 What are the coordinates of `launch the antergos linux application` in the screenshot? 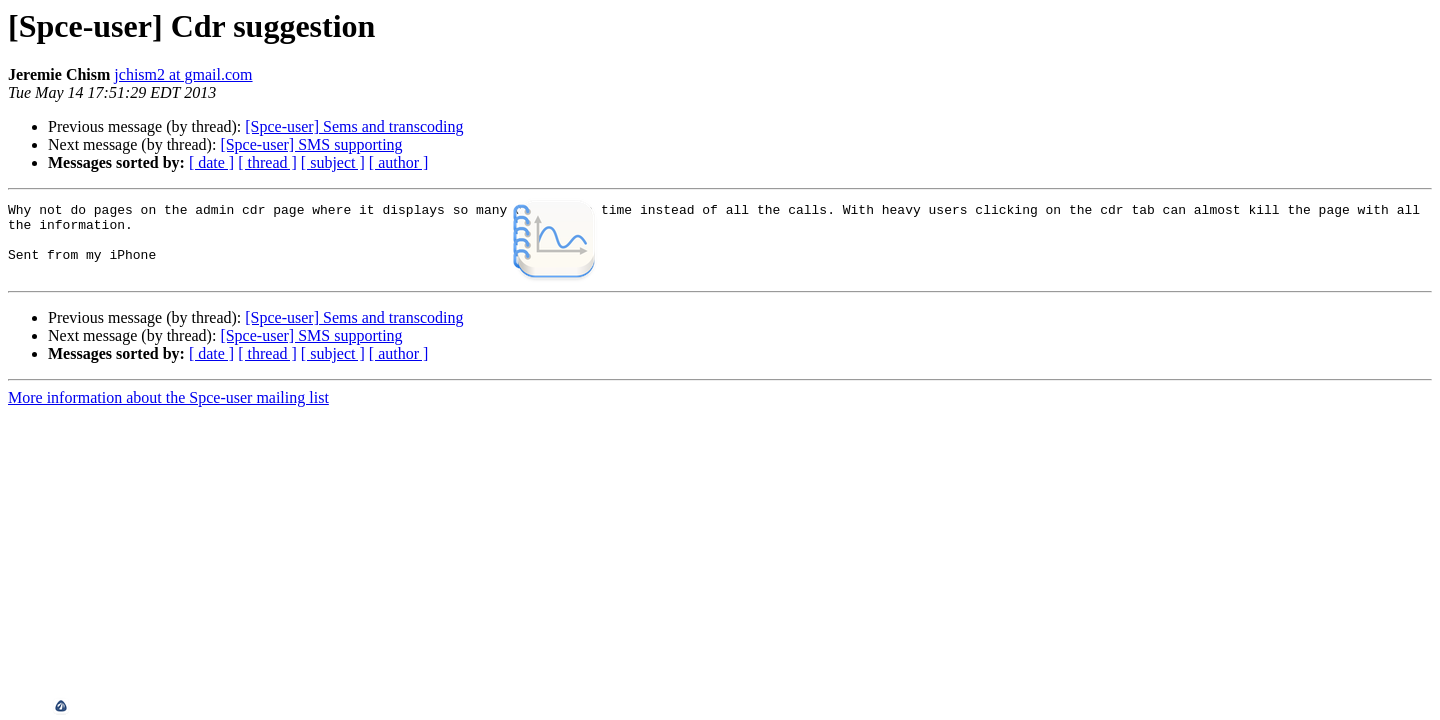 It's located at (61, 706).